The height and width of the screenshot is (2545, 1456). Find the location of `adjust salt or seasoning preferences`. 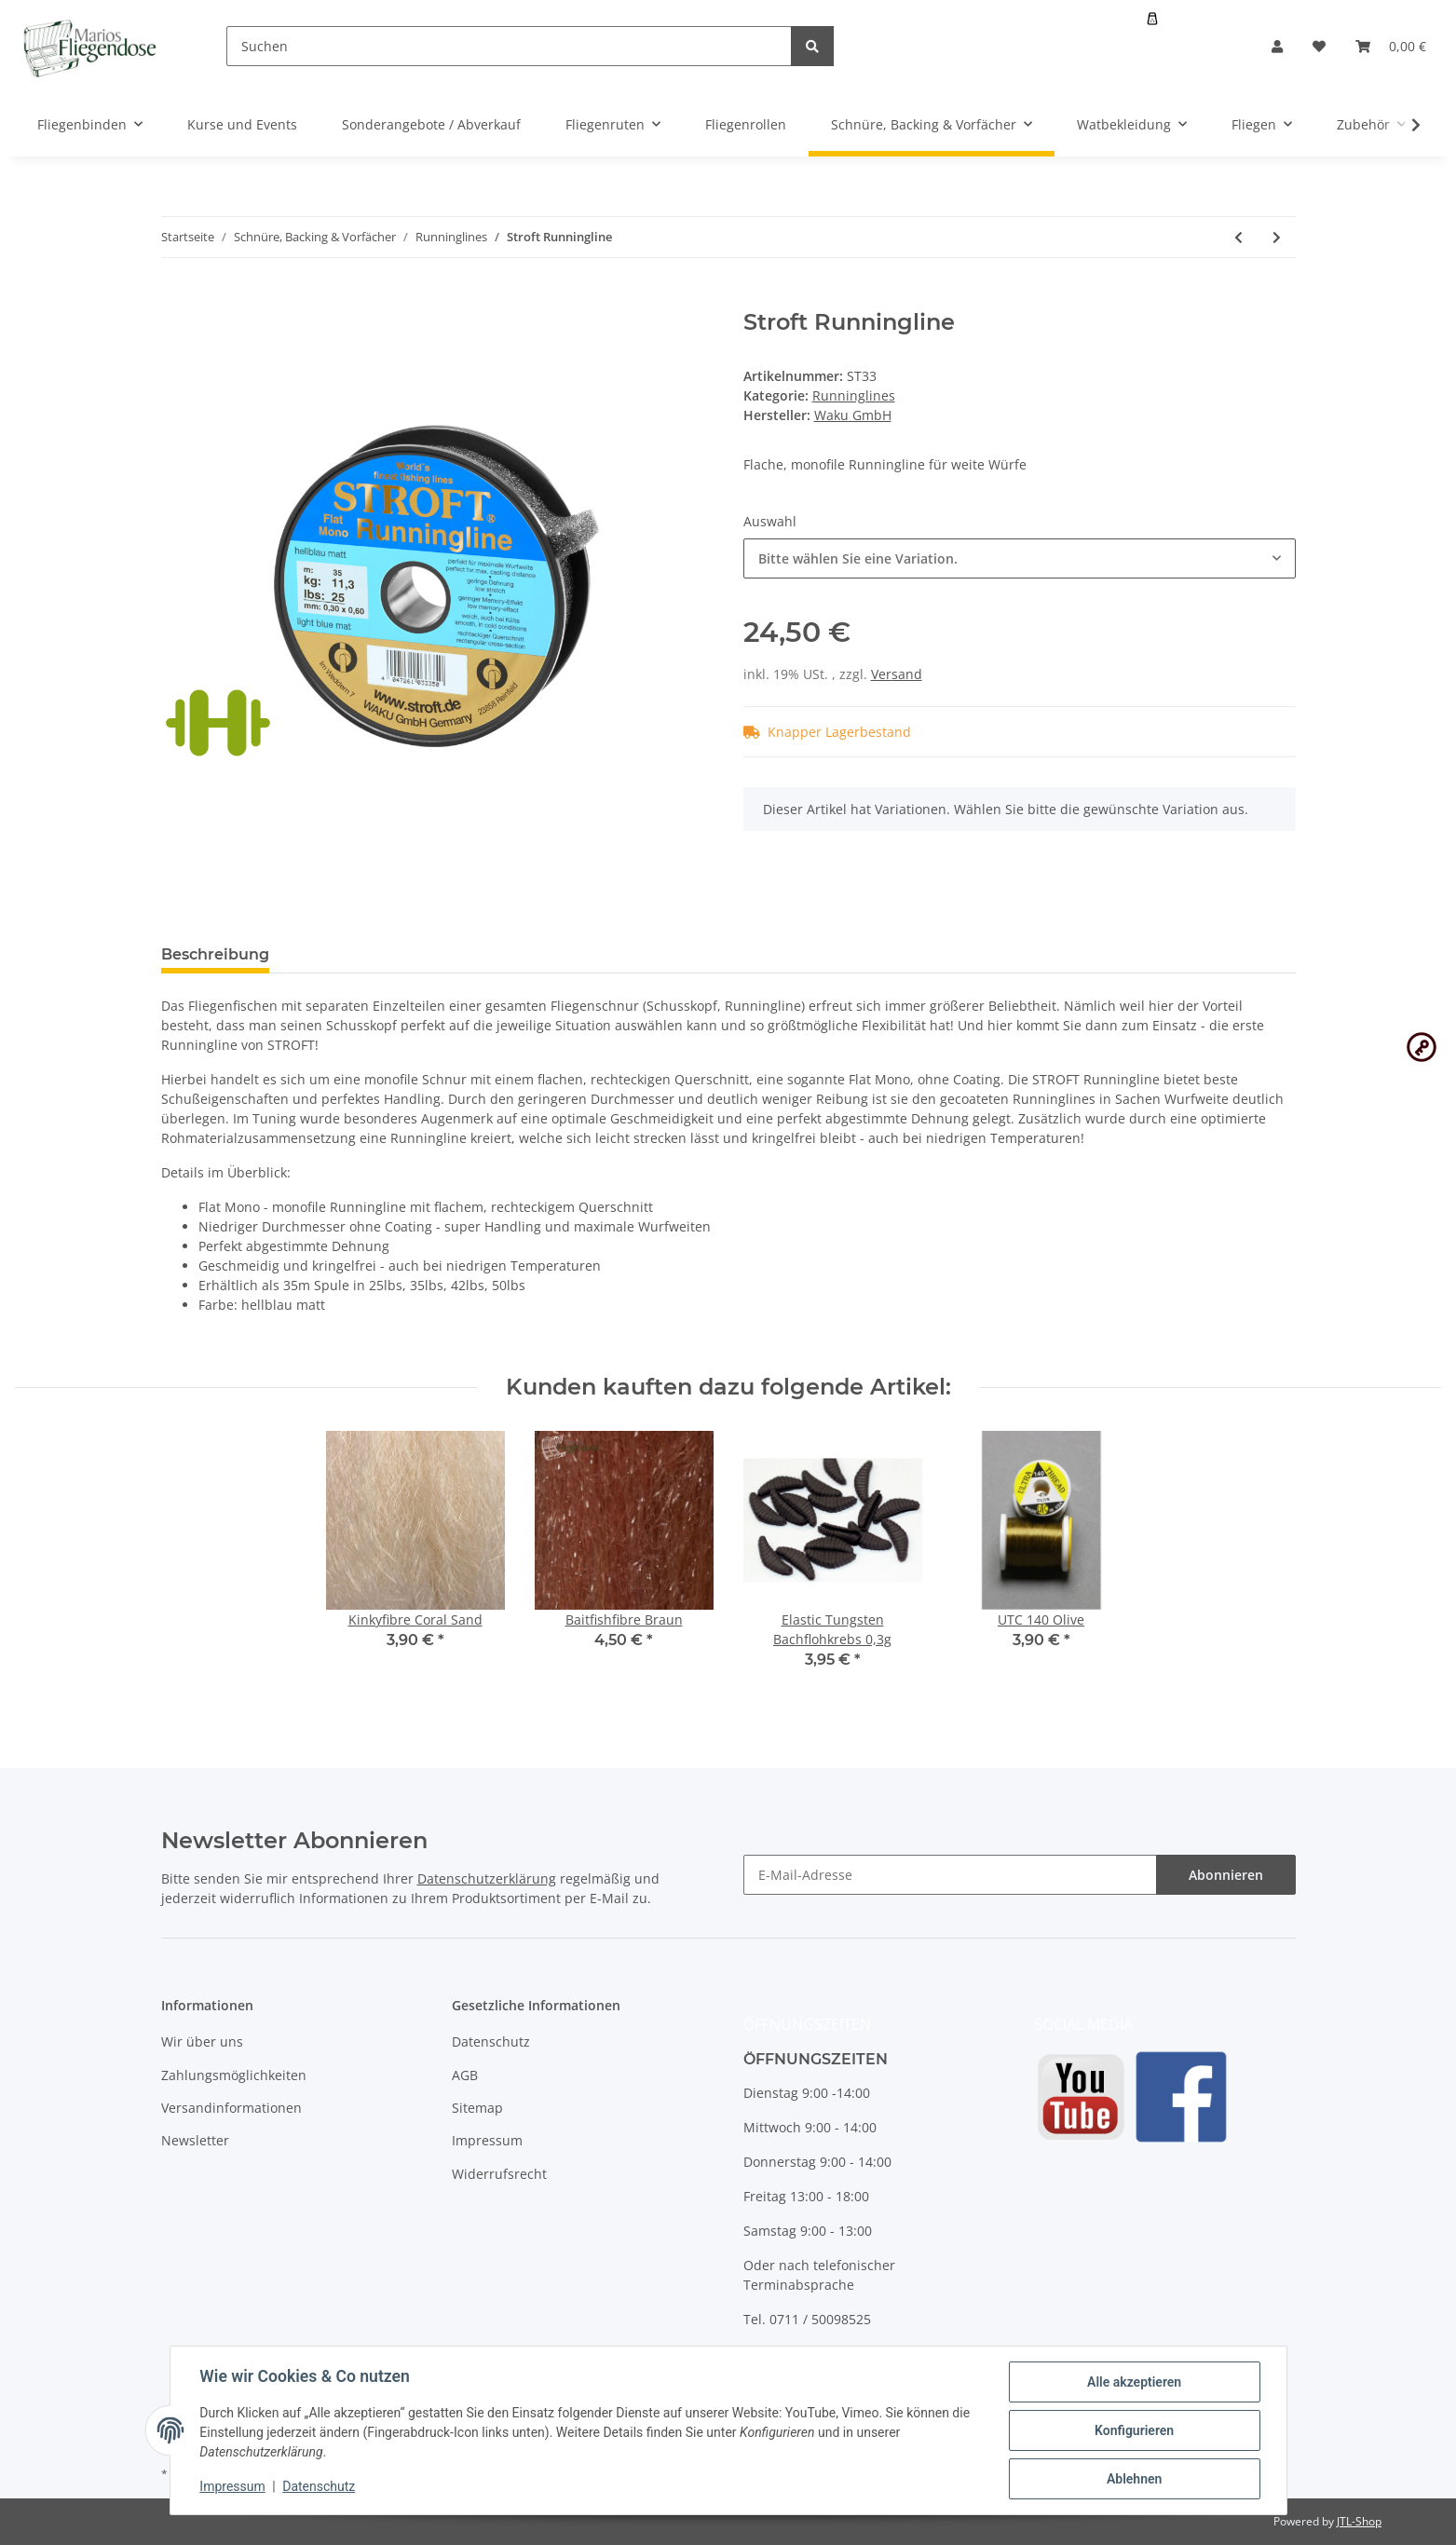

adjust salt or seasoning preferences is located at coordinates (1152, 19).